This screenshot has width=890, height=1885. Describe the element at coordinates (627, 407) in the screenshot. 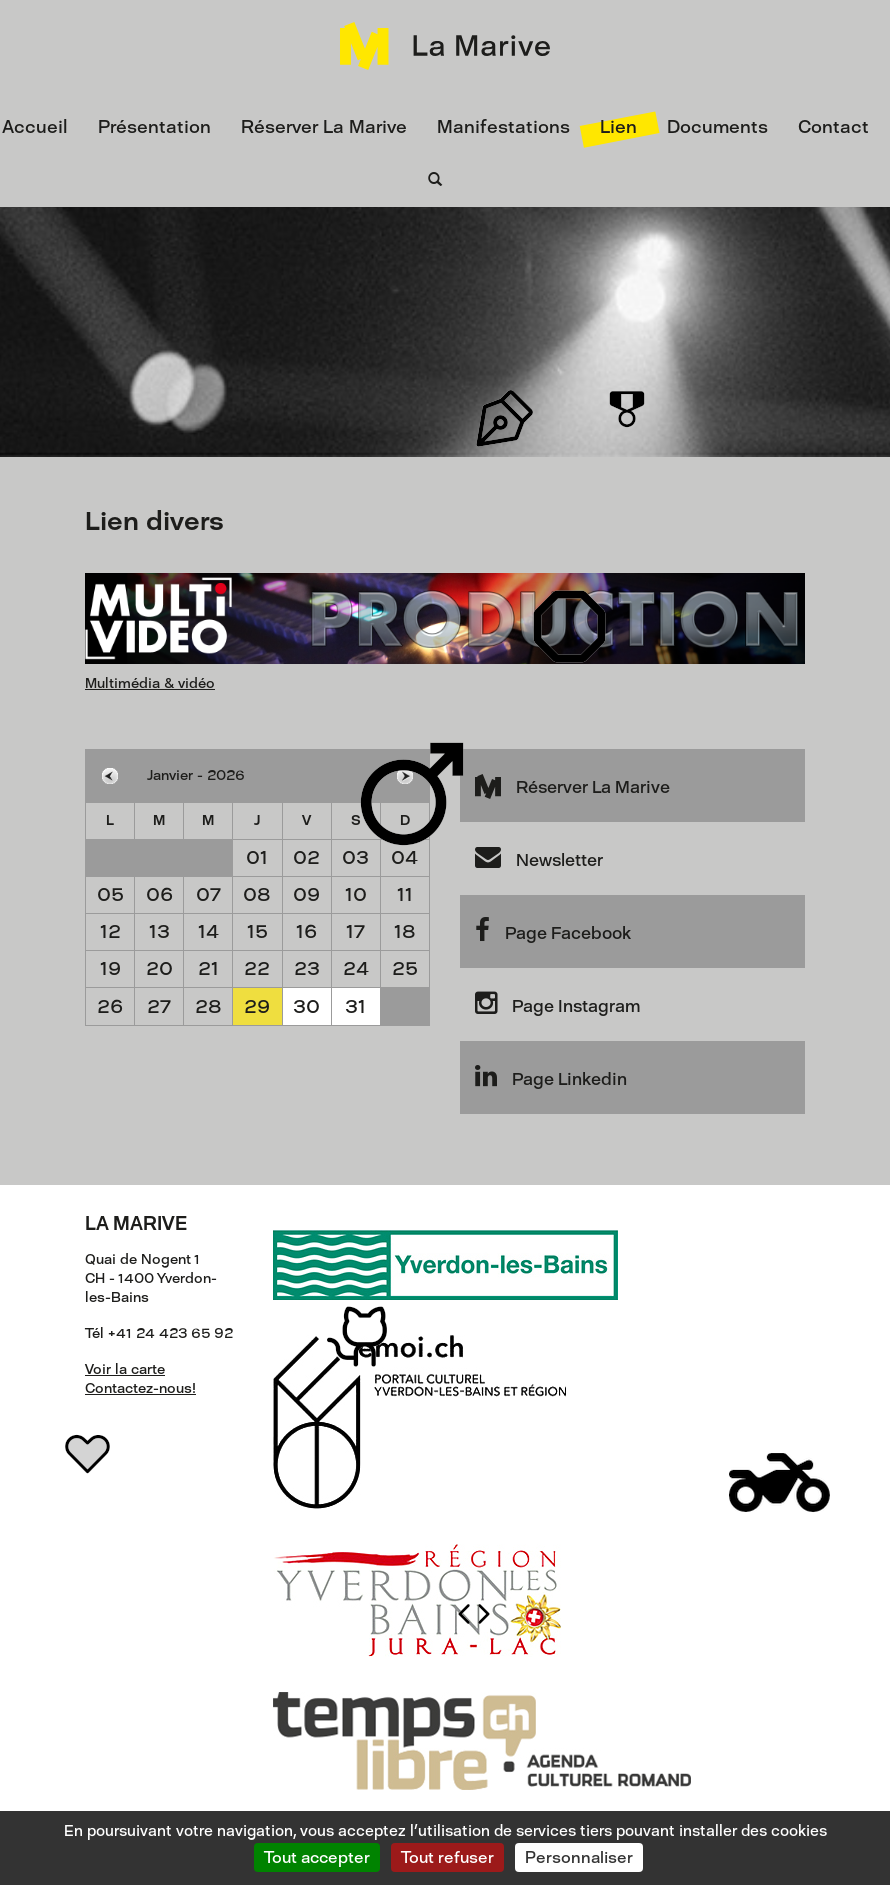

I see `view achievements or awards` at that location.